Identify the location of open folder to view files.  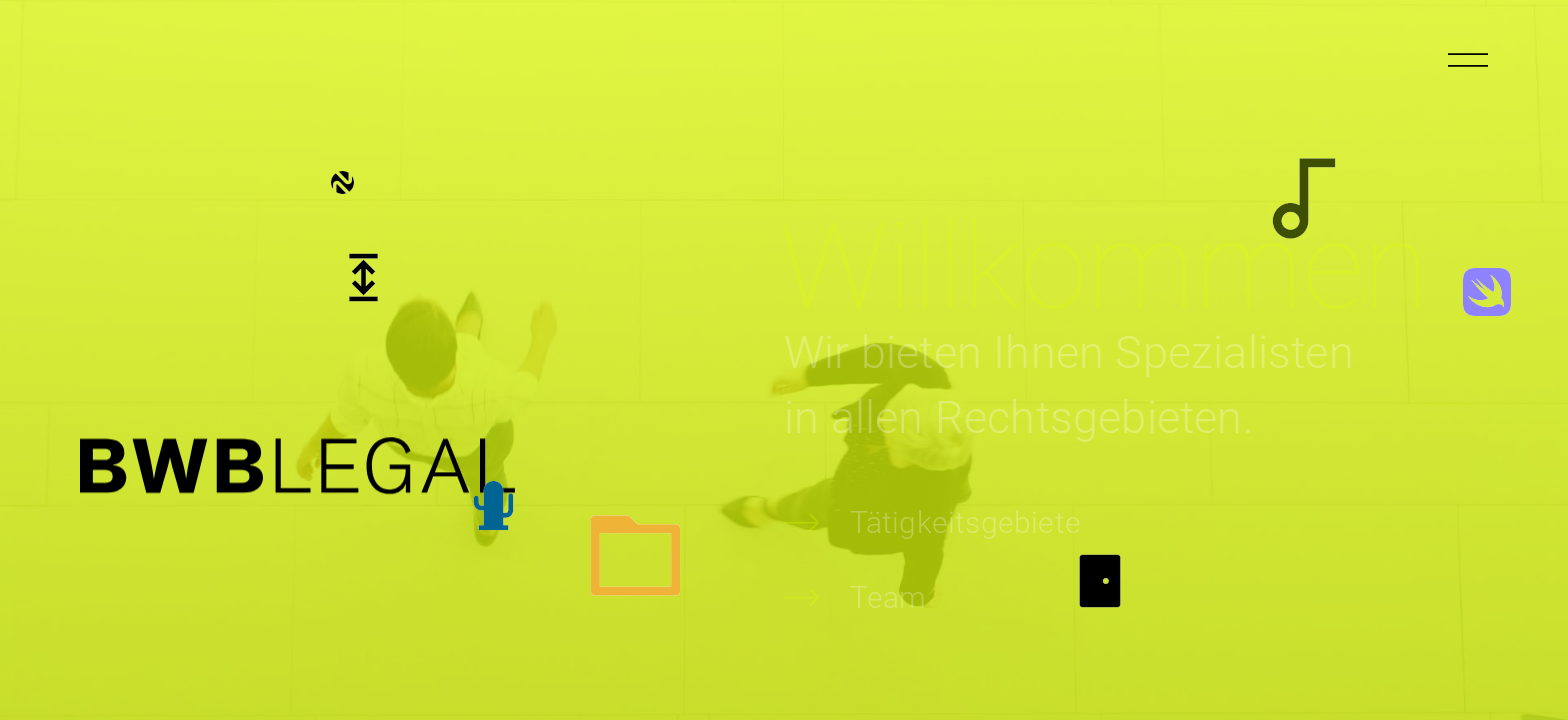
(635, 555).